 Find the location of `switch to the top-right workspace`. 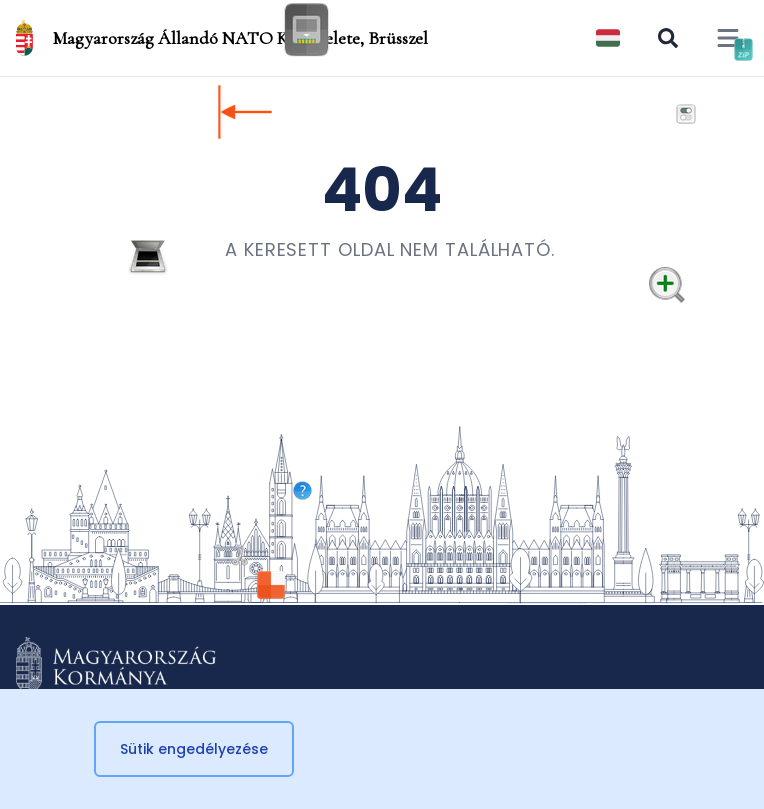

switch to the top-right workspace is located at coordinates (271, 585).